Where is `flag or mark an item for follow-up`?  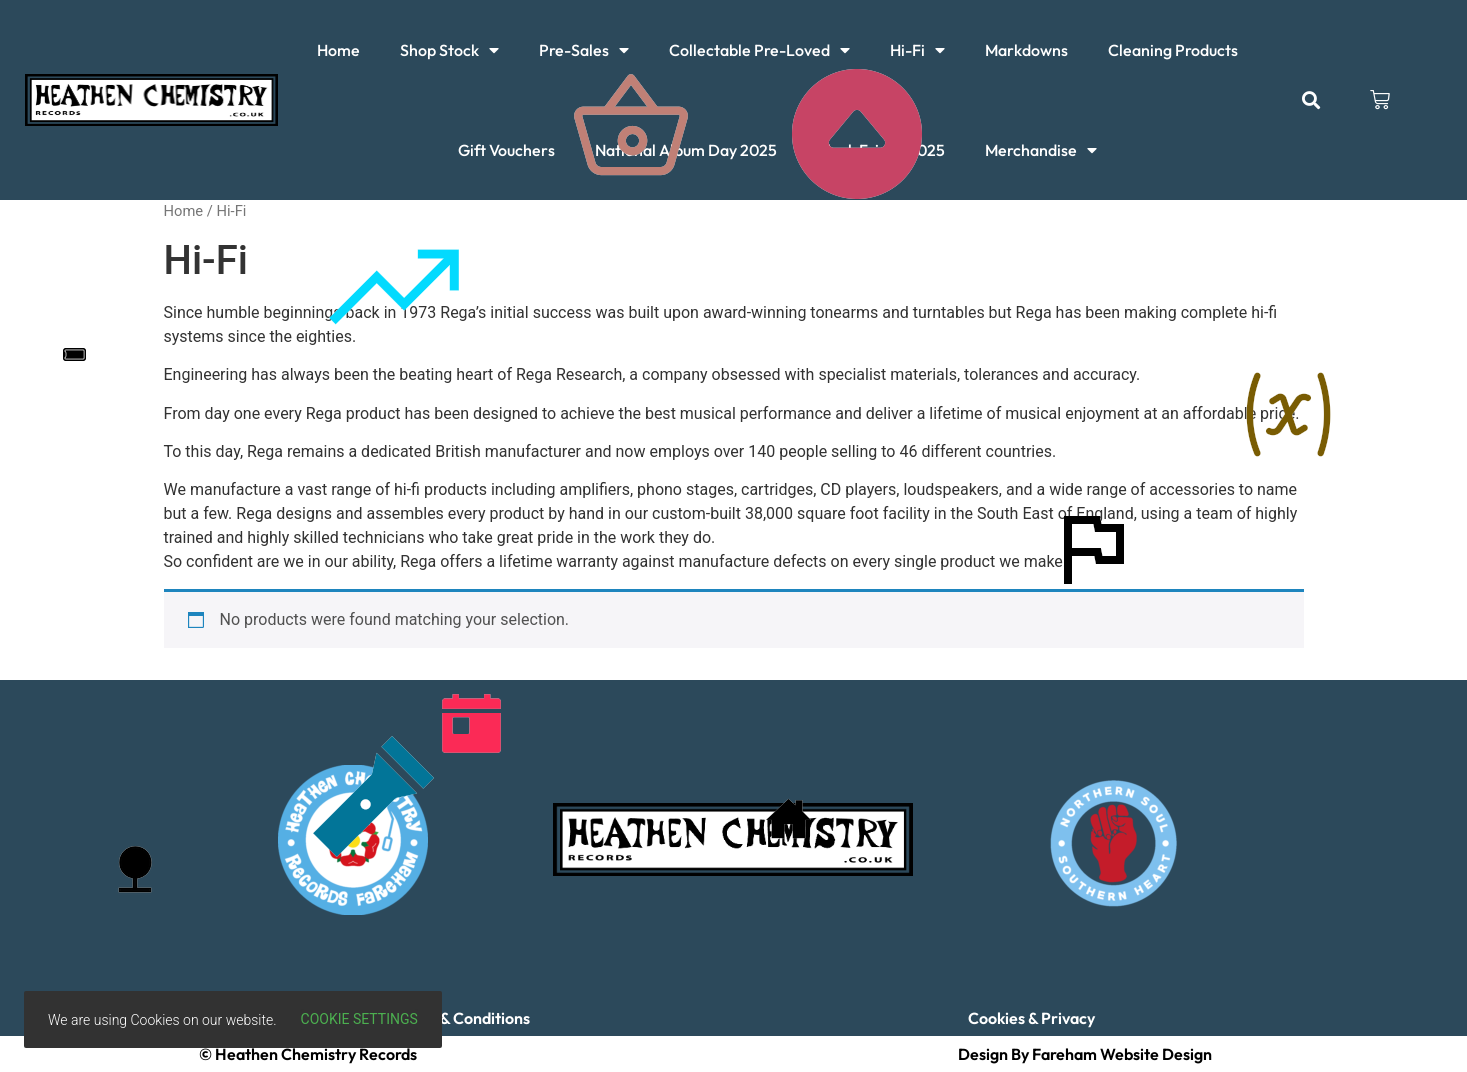
flag or mark an item for follow-up is located at coordinates (1092, 548).